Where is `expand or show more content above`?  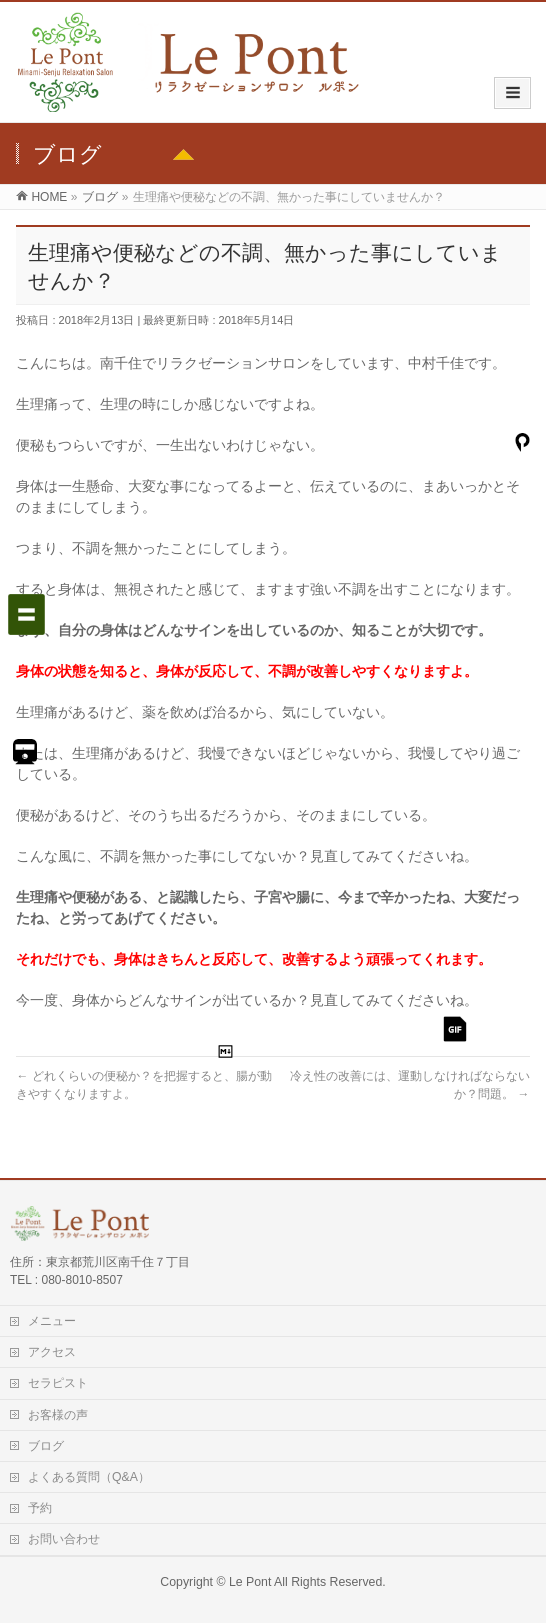 expand or show more content above is located at coordinates (183, 154).